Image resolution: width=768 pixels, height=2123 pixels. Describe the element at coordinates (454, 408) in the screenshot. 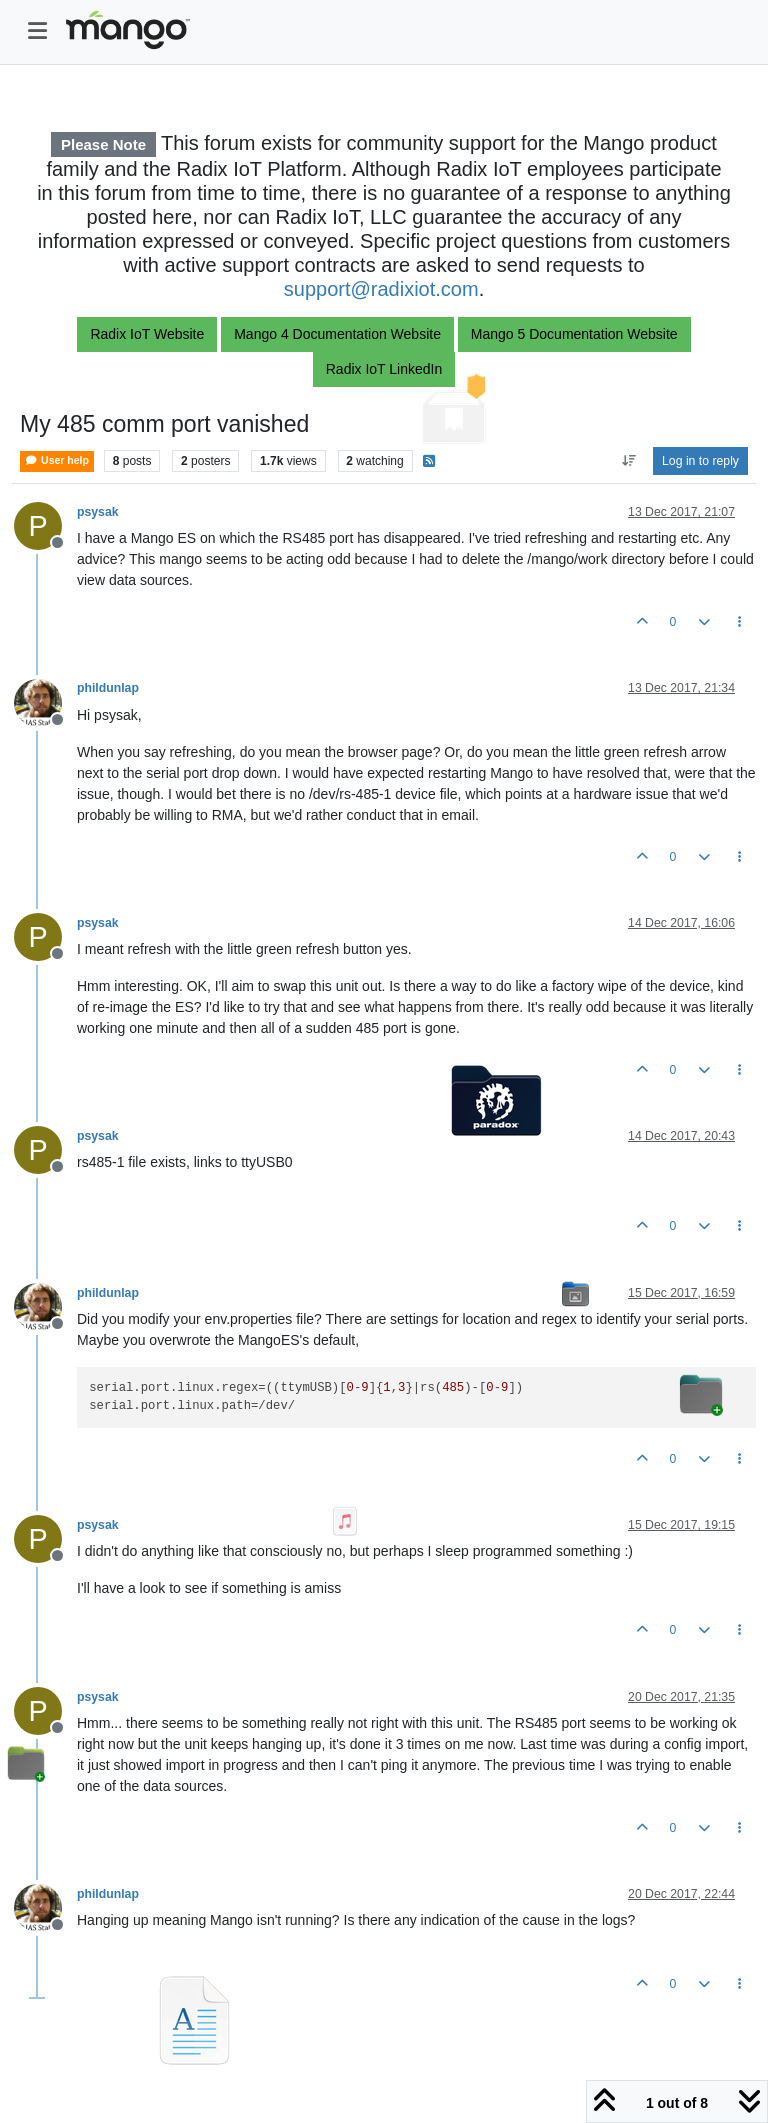

I see `security updates are available for your system` at that location.